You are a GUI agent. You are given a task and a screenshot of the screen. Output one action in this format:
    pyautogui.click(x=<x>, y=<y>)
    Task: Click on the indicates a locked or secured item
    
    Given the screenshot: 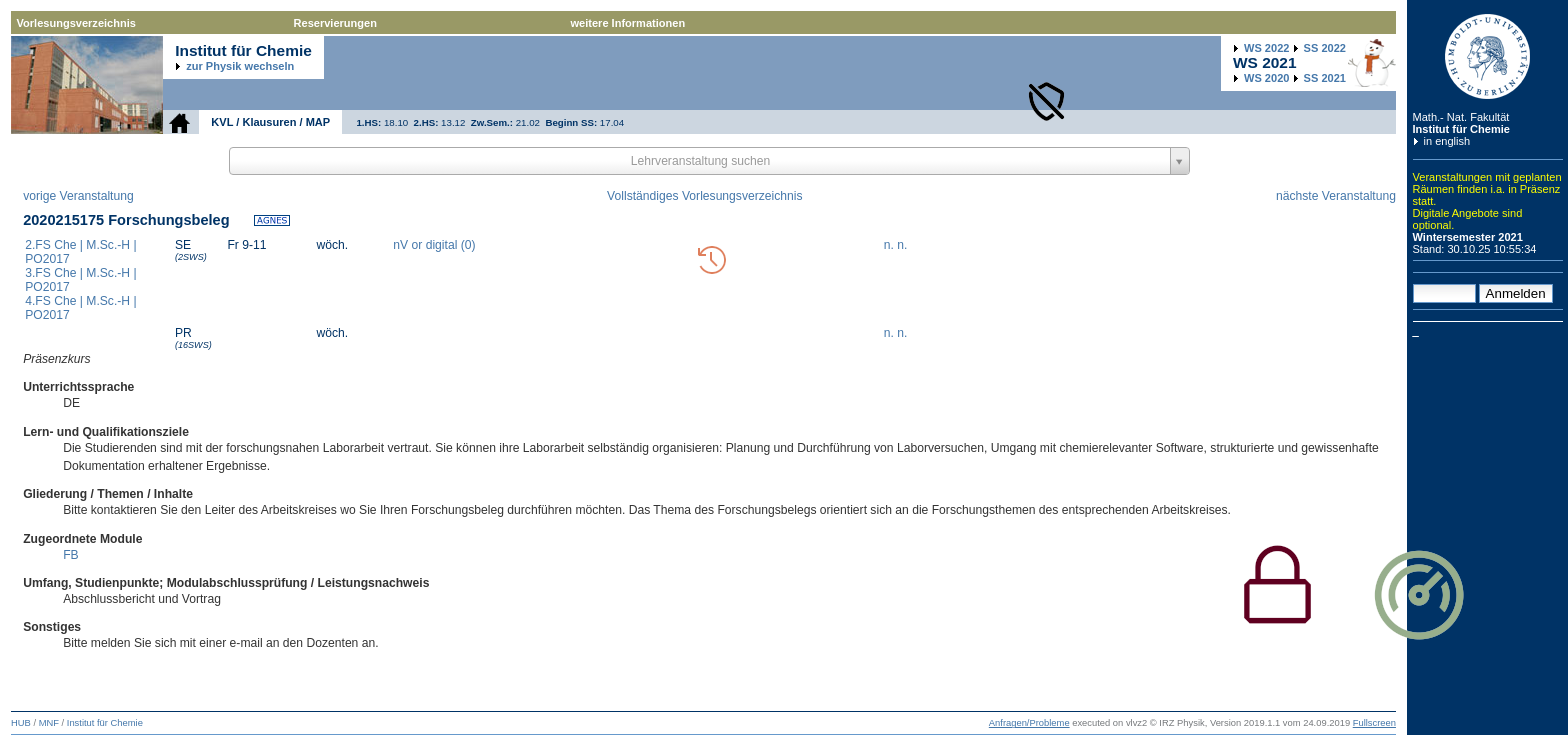 What is the action you would take?
    pyautogui.click(x=1277, y=584)
    